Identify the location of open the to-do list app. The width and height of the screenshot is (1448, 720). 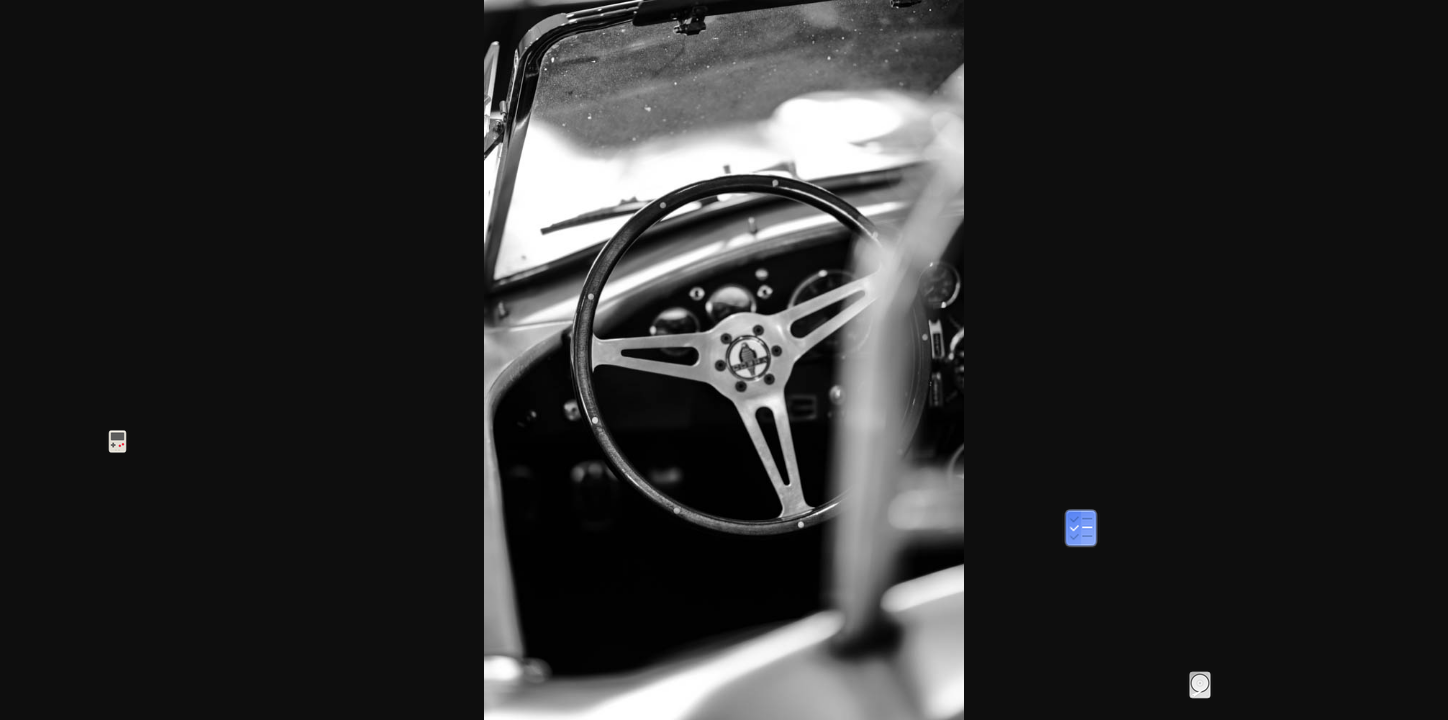
(1081, 528).